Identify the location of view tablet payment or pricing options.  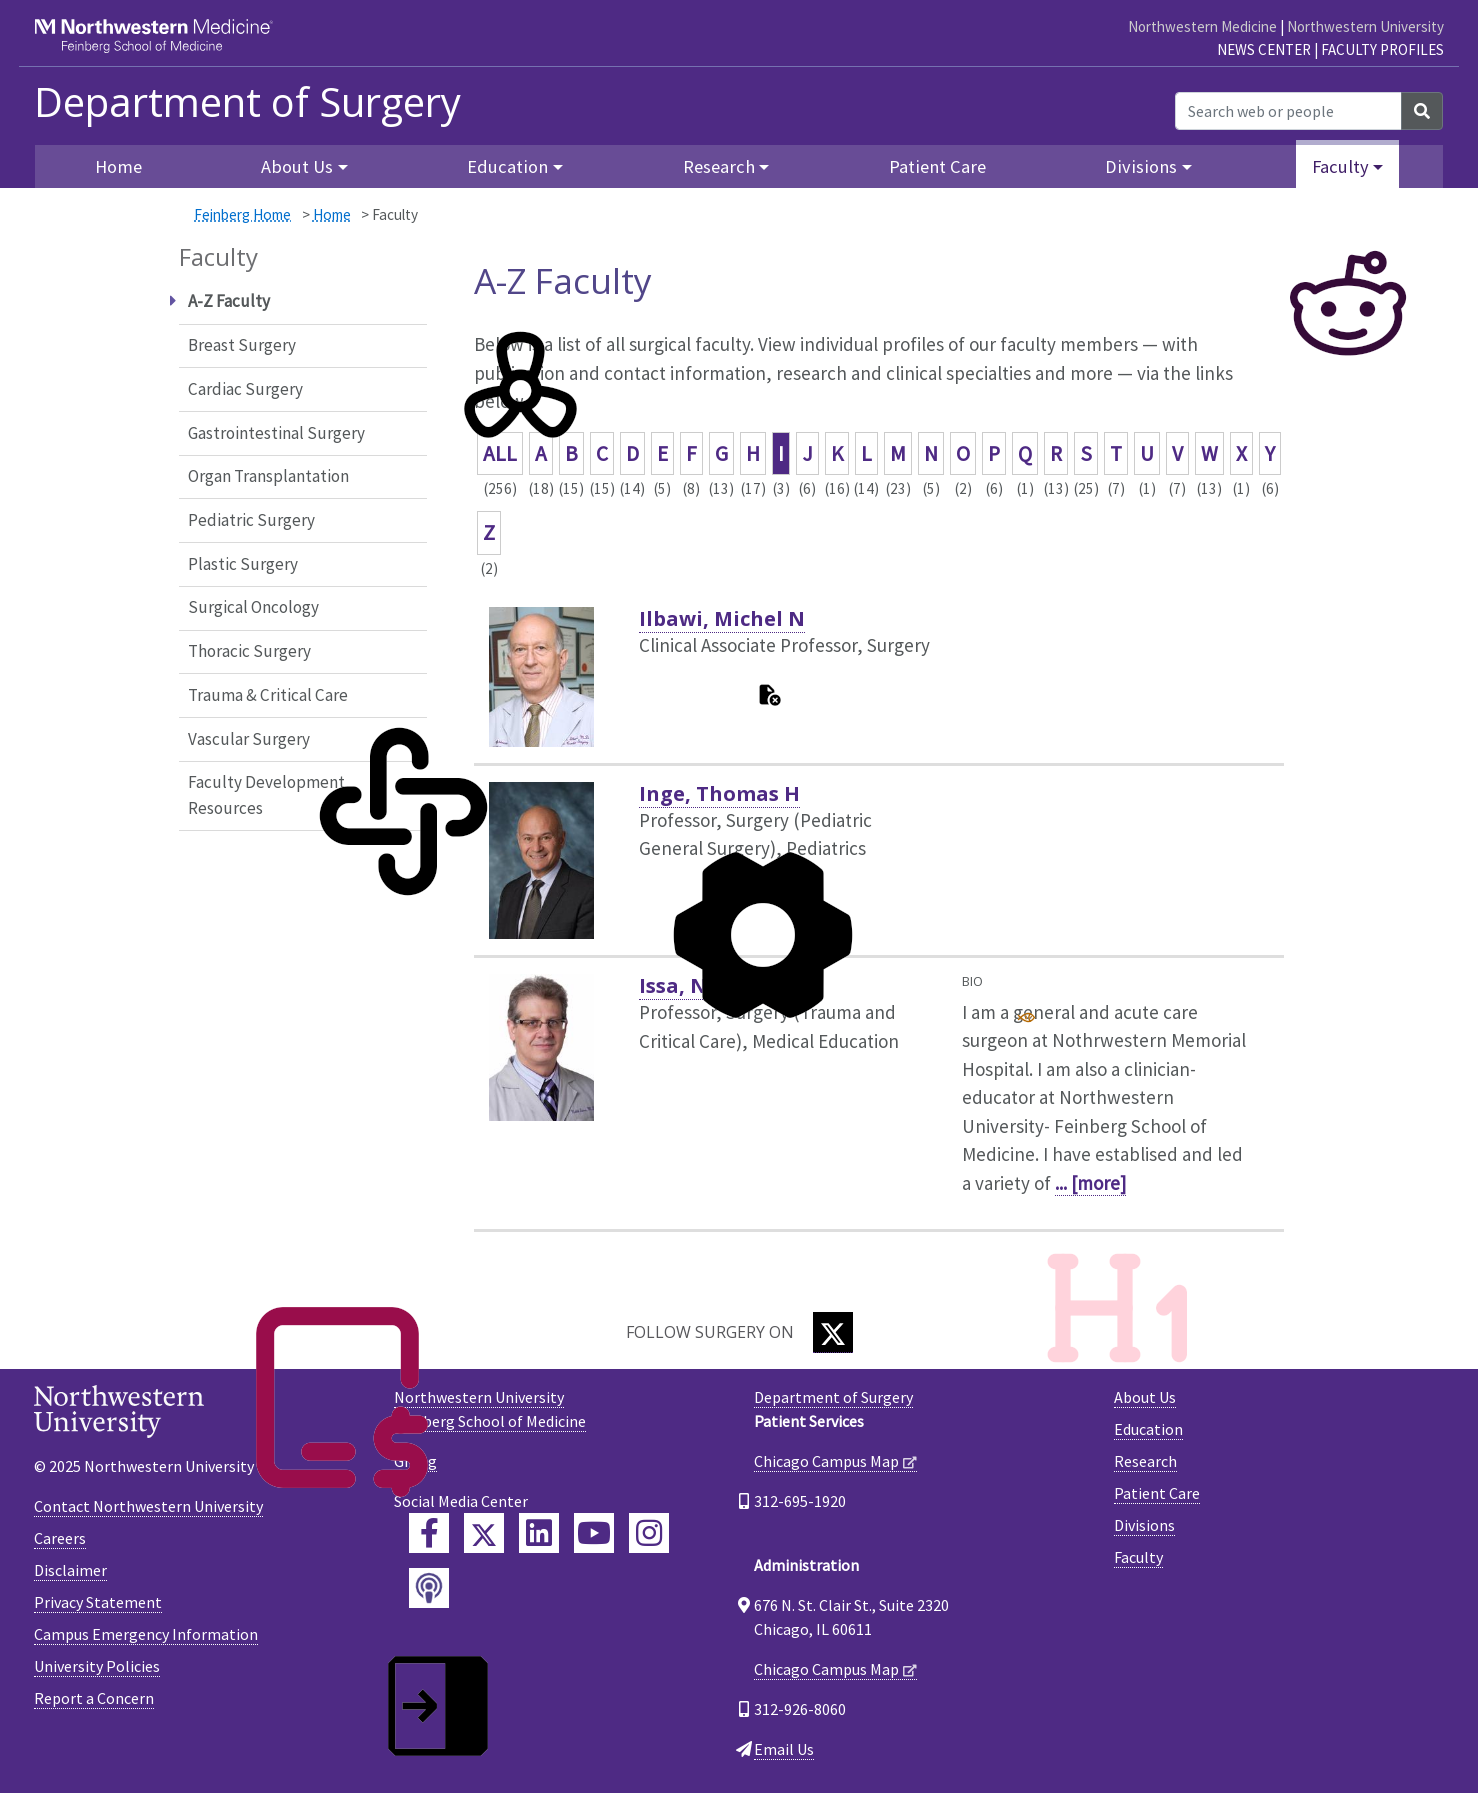
(337, 1397).